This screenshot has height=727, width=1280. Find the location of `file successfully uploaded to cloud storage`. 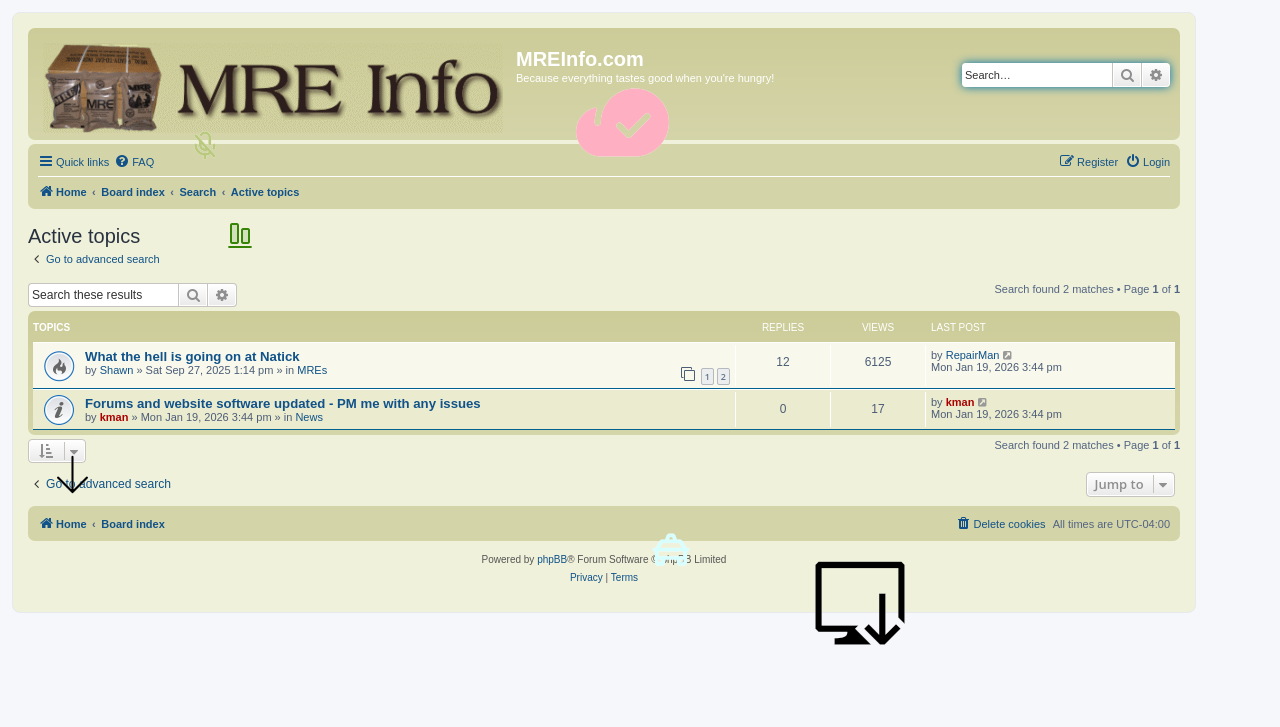

file successfully uploaded to cloud storage is located at coordinates (622, 122).